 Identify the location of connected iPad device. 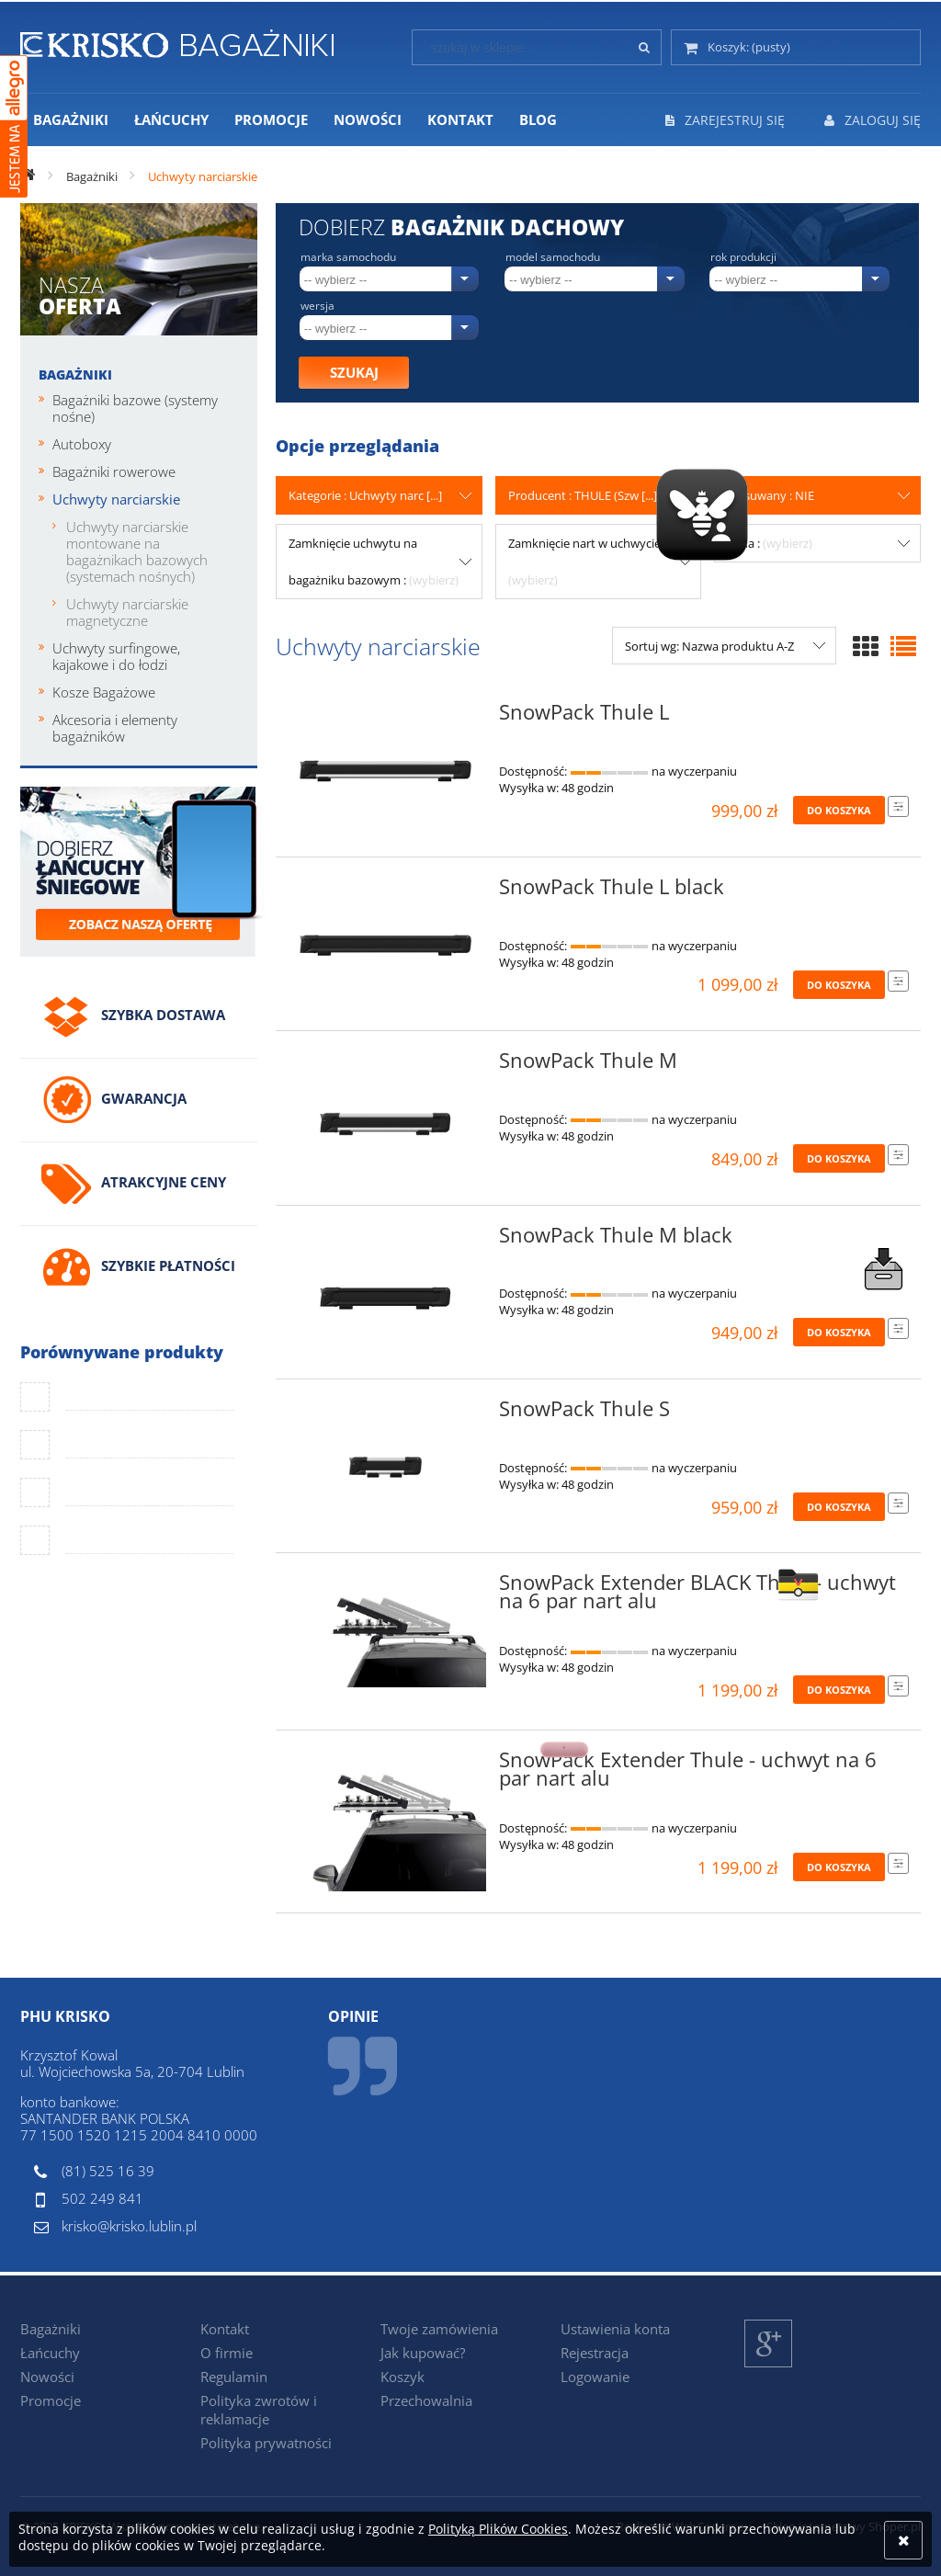
(214, 860).